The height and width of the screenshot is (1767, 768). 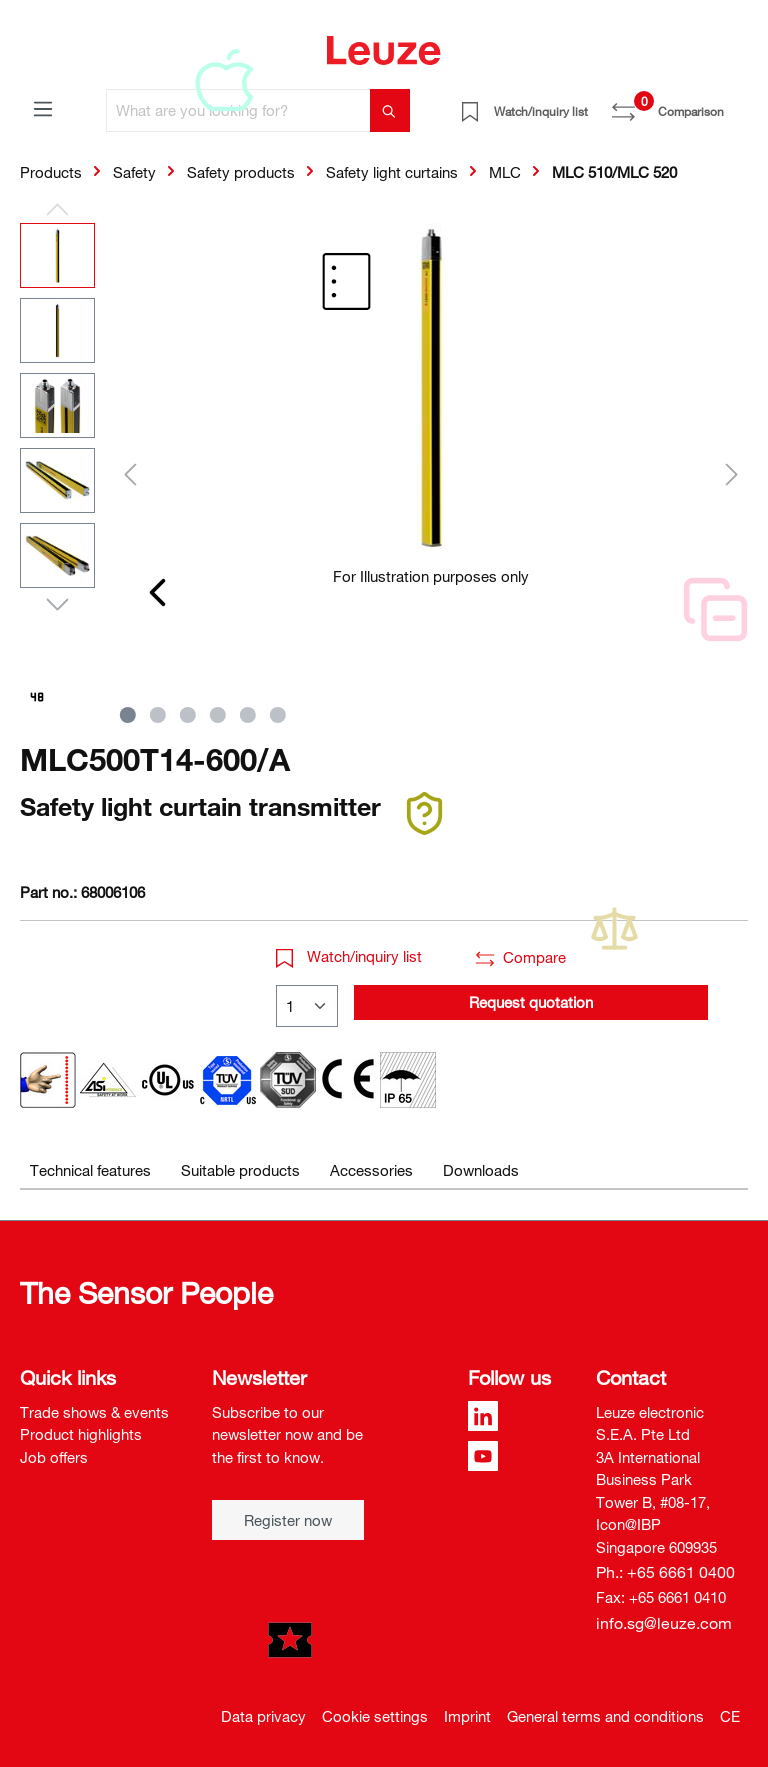 I want to click on access legal or terms of service settings, so click(x=614, y=928).